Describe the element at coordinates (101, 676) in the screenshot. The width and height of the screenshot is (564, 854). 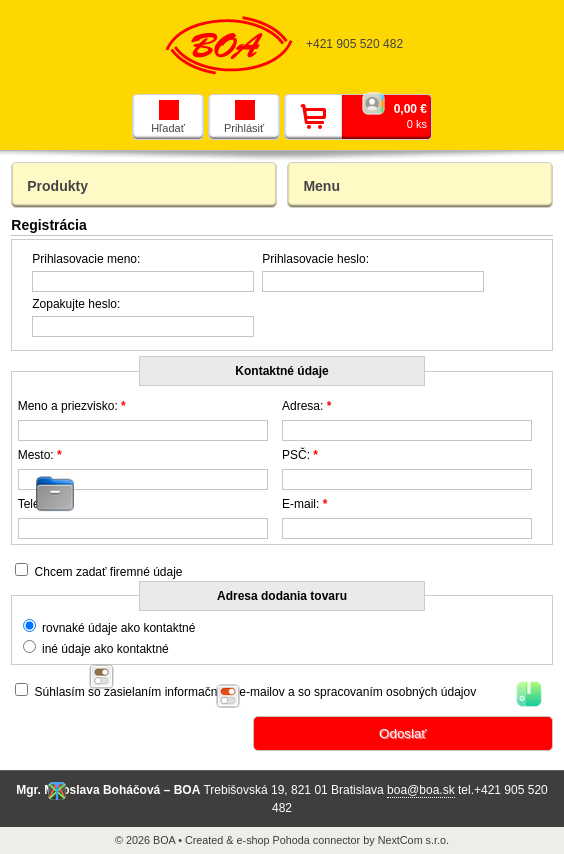
I see `open system settings or preferences` at that location.